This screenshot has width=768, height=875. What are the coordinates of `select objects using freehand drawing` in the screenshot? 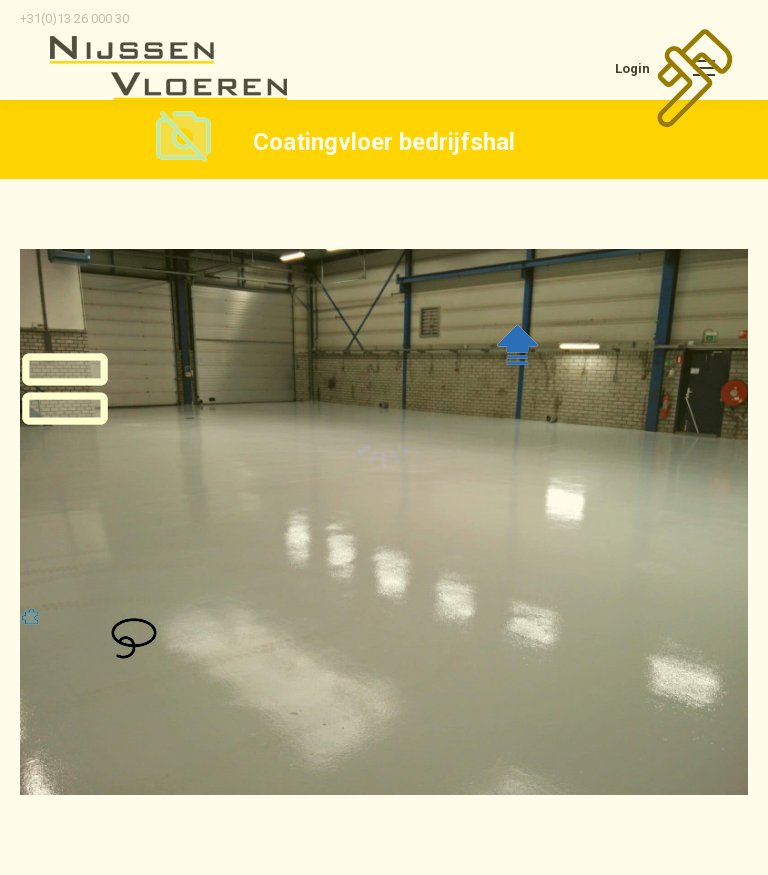 It's located at (134, 636).